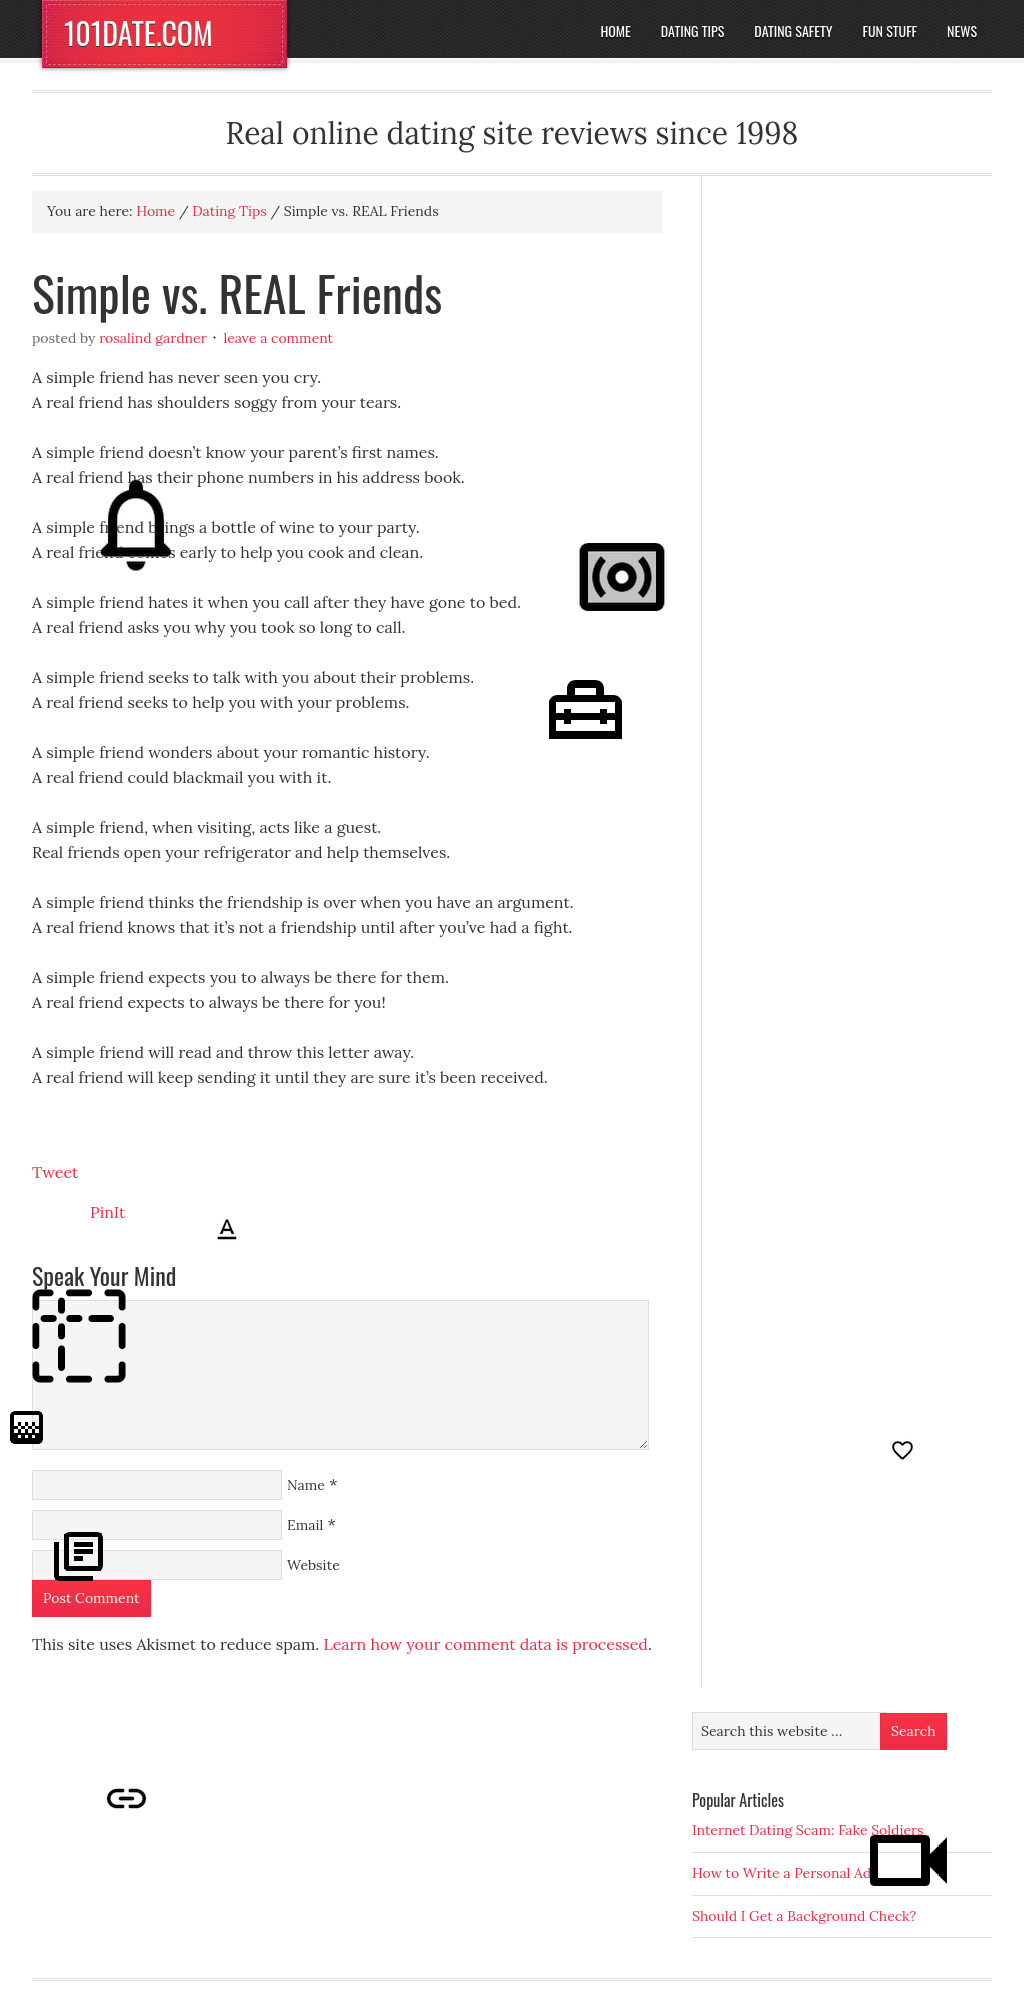 This screenshot has width=1024, height=2011. I want to click on insert a hyperlink, so click(126, 1798).